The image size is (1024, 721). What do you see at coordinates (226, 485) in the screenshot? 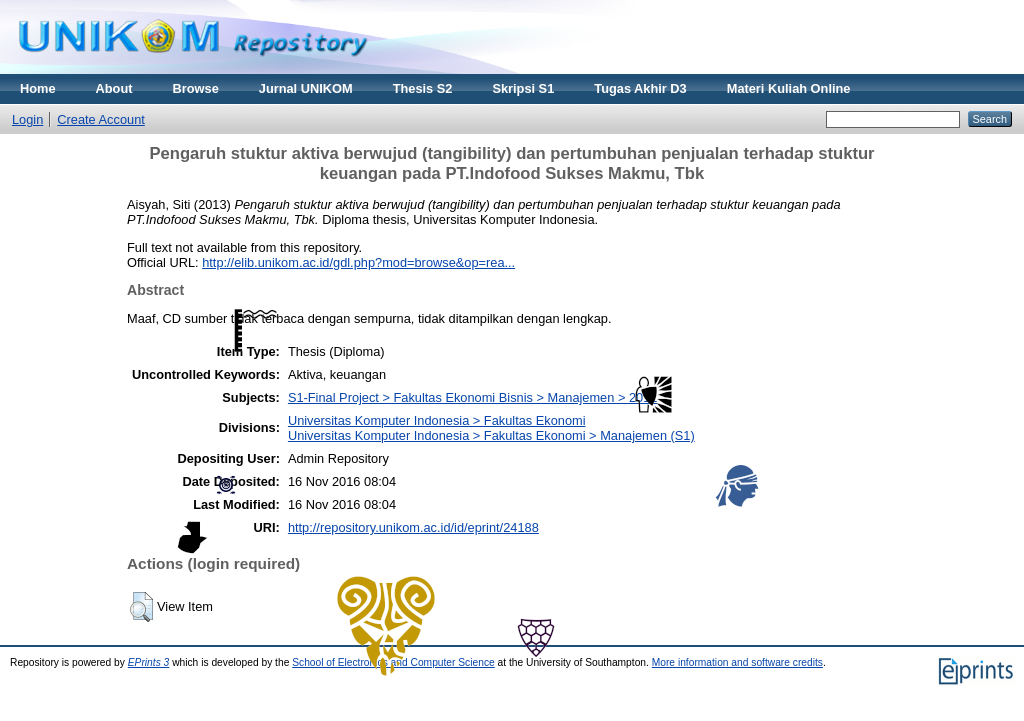
I see `tarot card: the wheel of fortune` at bounding box center [226, 485].